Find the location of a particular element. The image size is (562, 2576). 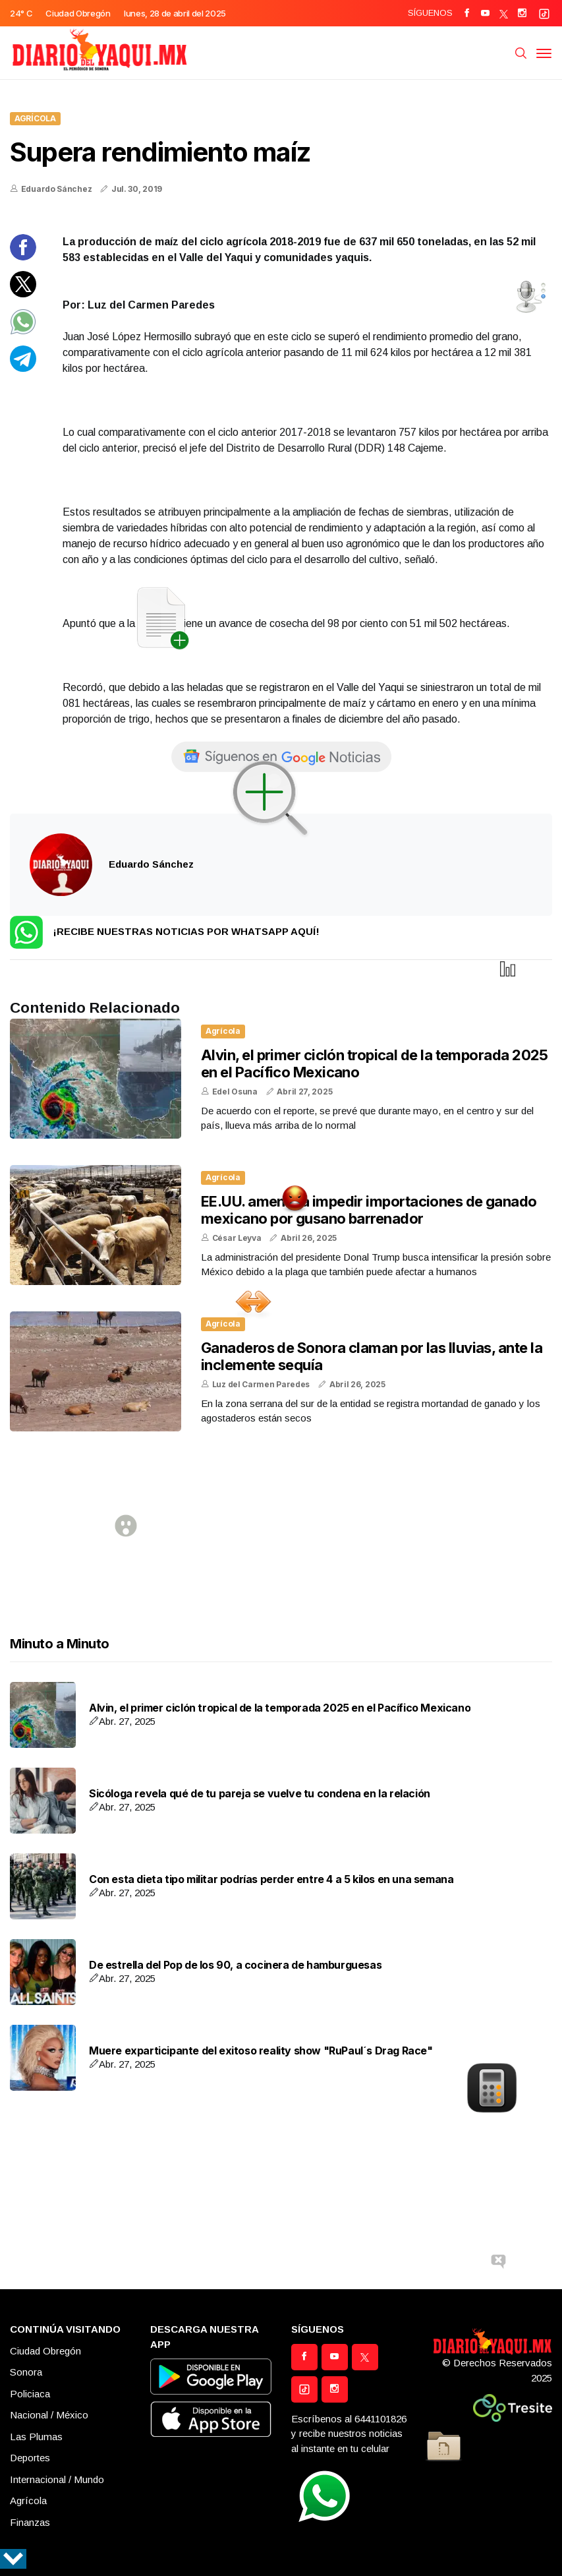

zoom in on file or document is located at coordinates (269, 797).